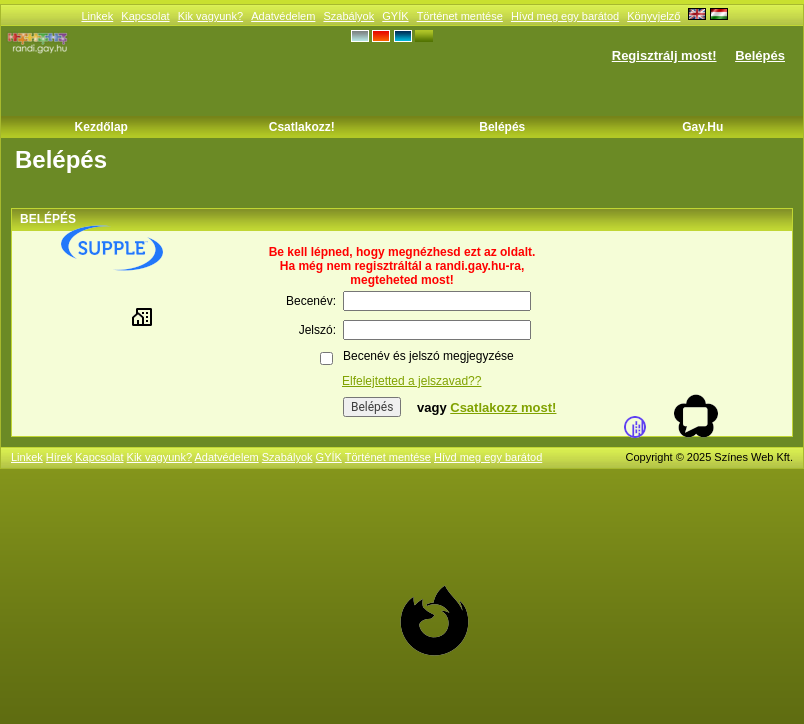 The image size is (804, 724). What do you see at coordinates (696, 416) in the screenshot?
I see `webrtc logo indicating real-time communication features` at bounding box center [696, 416].